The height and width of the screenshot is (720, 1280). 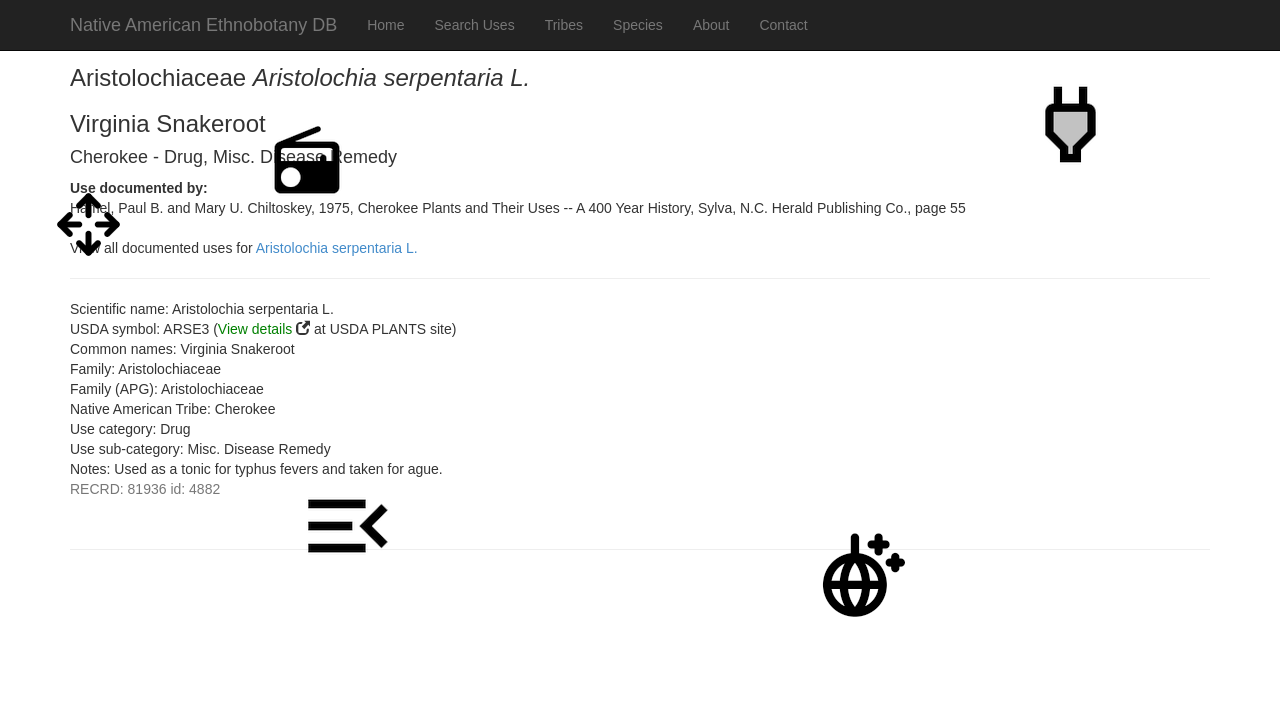 I want to click on open radio or audio streaming, so click(x=307, y=161).